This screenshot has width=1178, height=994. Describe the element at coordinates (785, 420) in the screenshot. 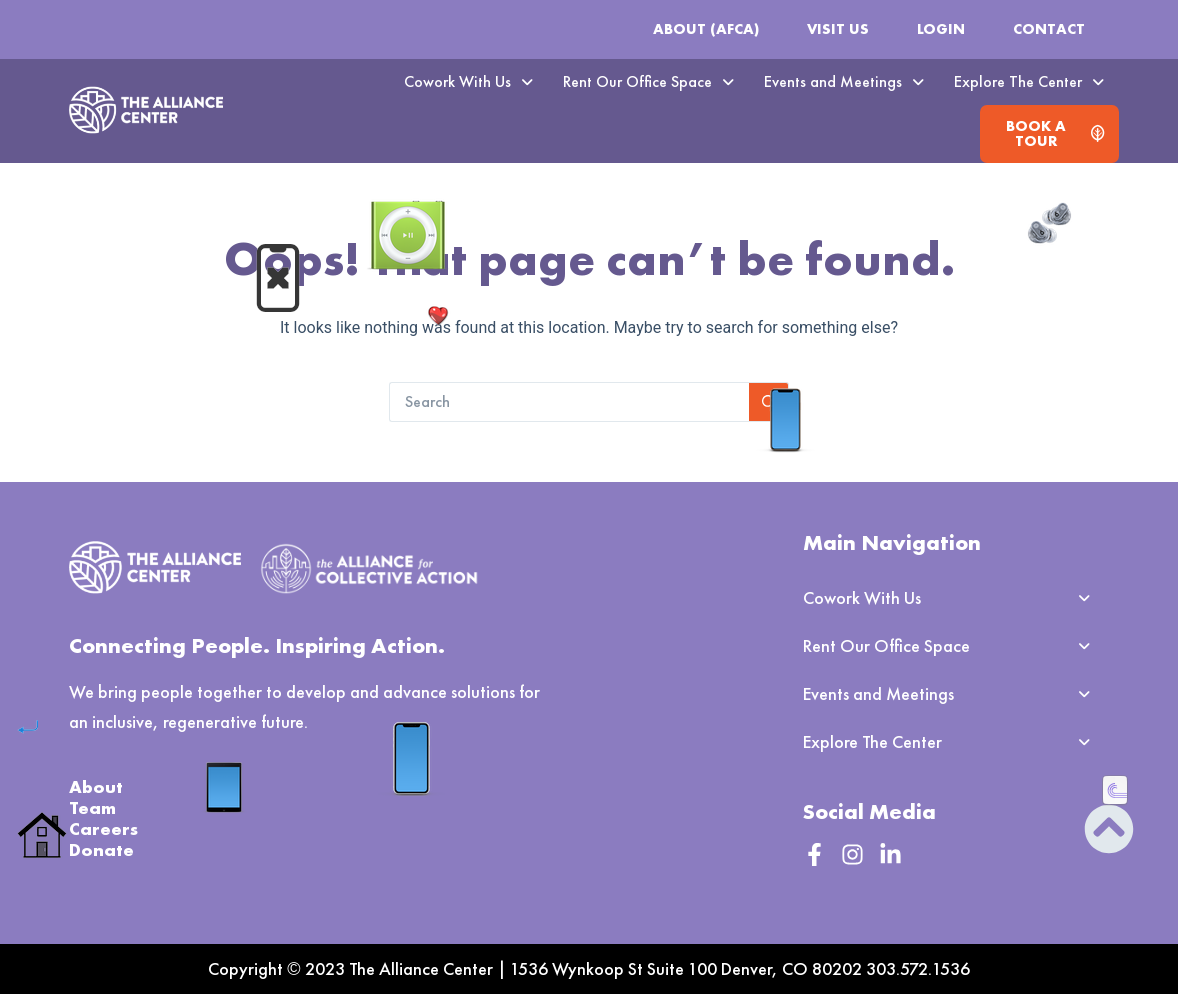

I see `indicates a connected iPhone device` at that location.